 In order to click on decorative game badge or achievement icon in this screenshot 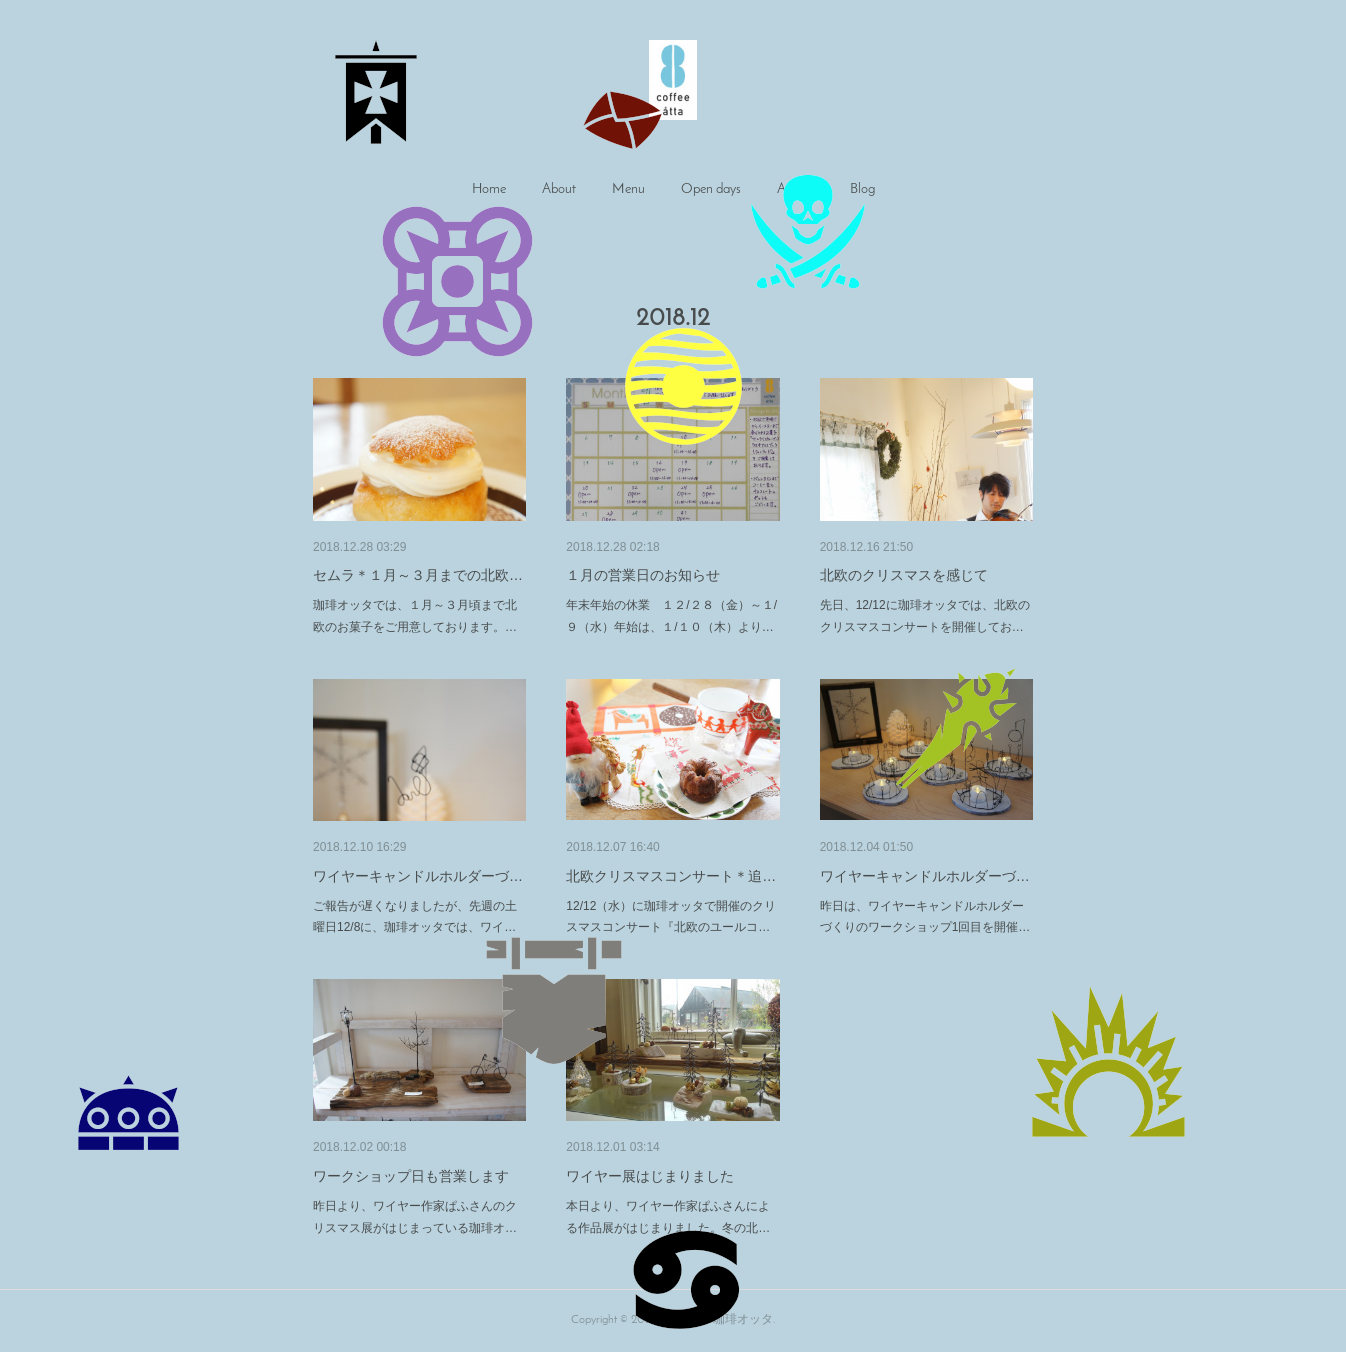, I will do `click(683, 386)`.